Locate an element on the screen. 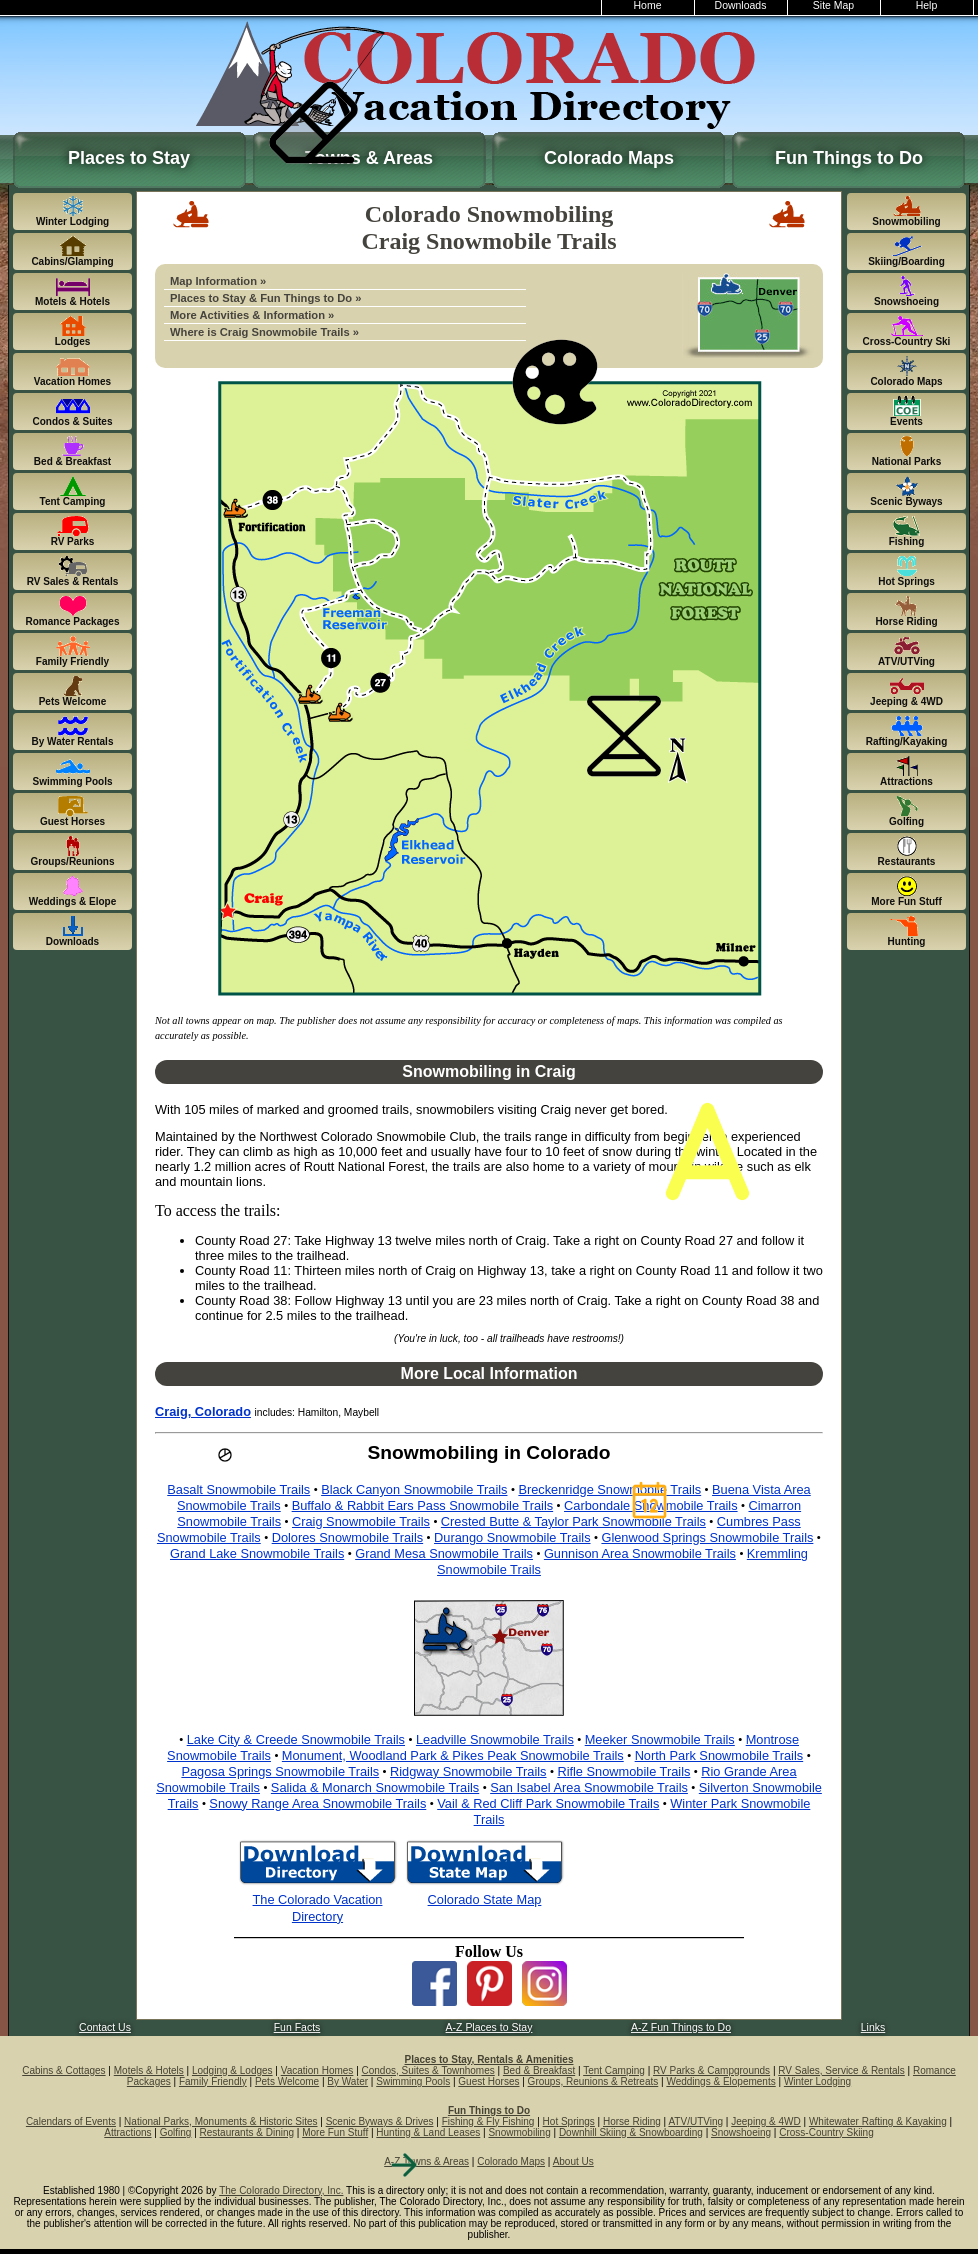 This screenshot has width=978, height=2254. view calendar or scheduled events is located at coordinates (649, 1501).